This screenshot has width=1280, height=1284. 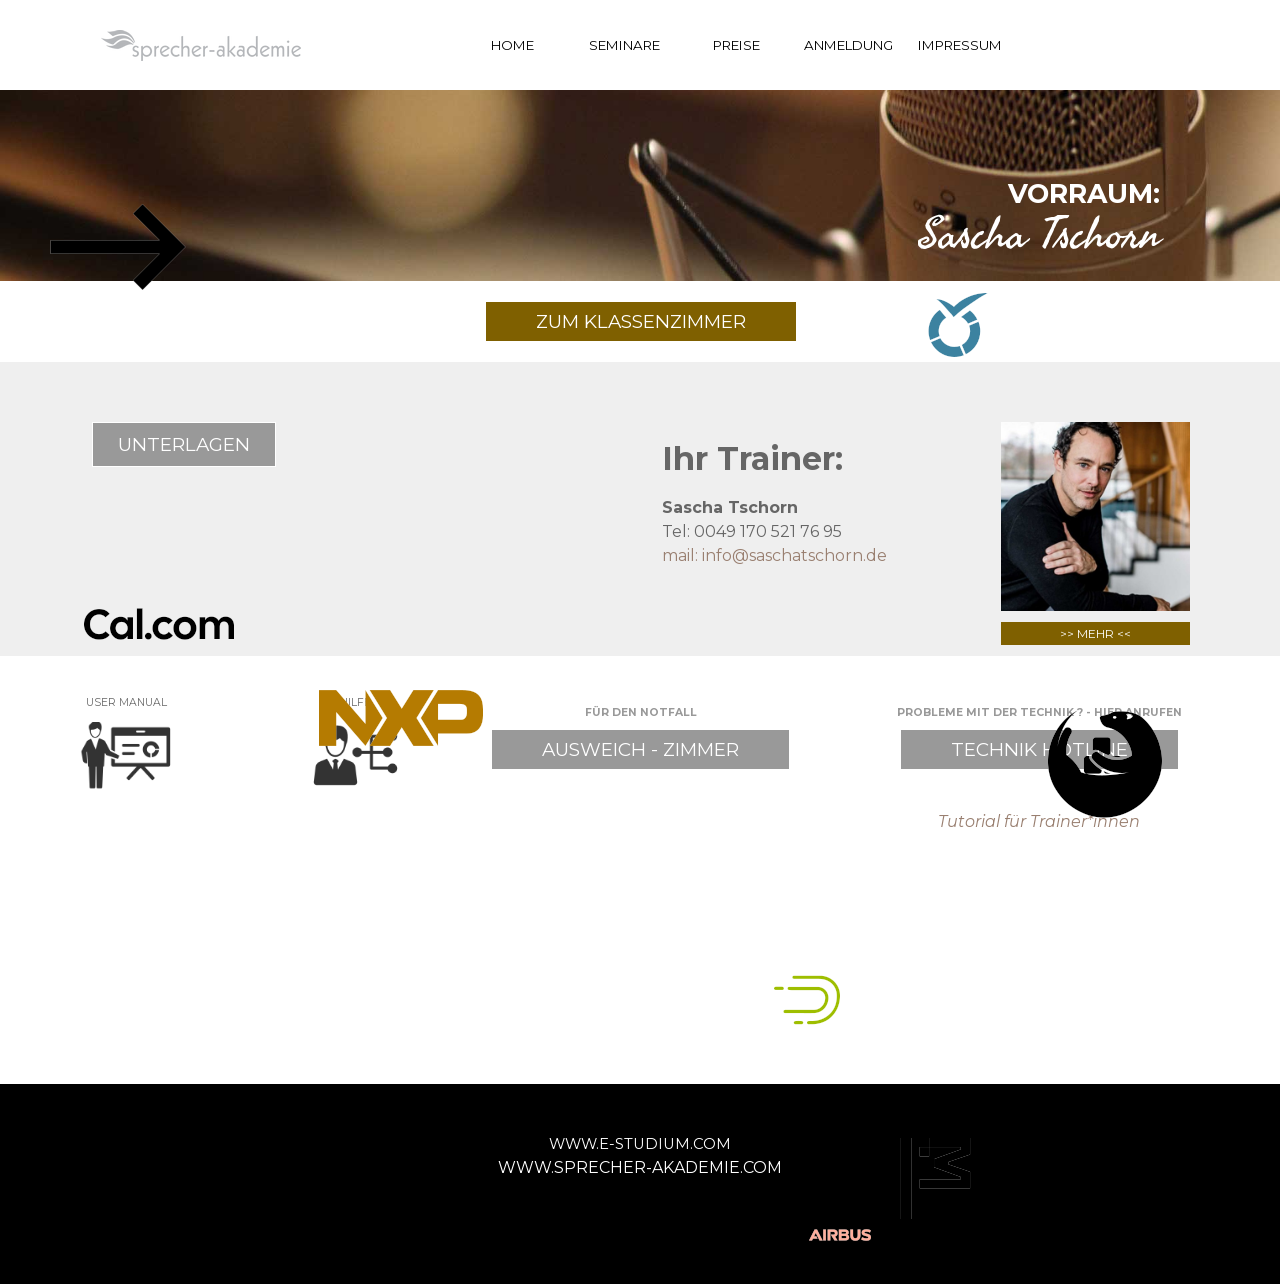 What do you see at coordinates (935, 1178) in the screenshot?
I see `mozilla corporation logo` at bounding box center [935, 1178].